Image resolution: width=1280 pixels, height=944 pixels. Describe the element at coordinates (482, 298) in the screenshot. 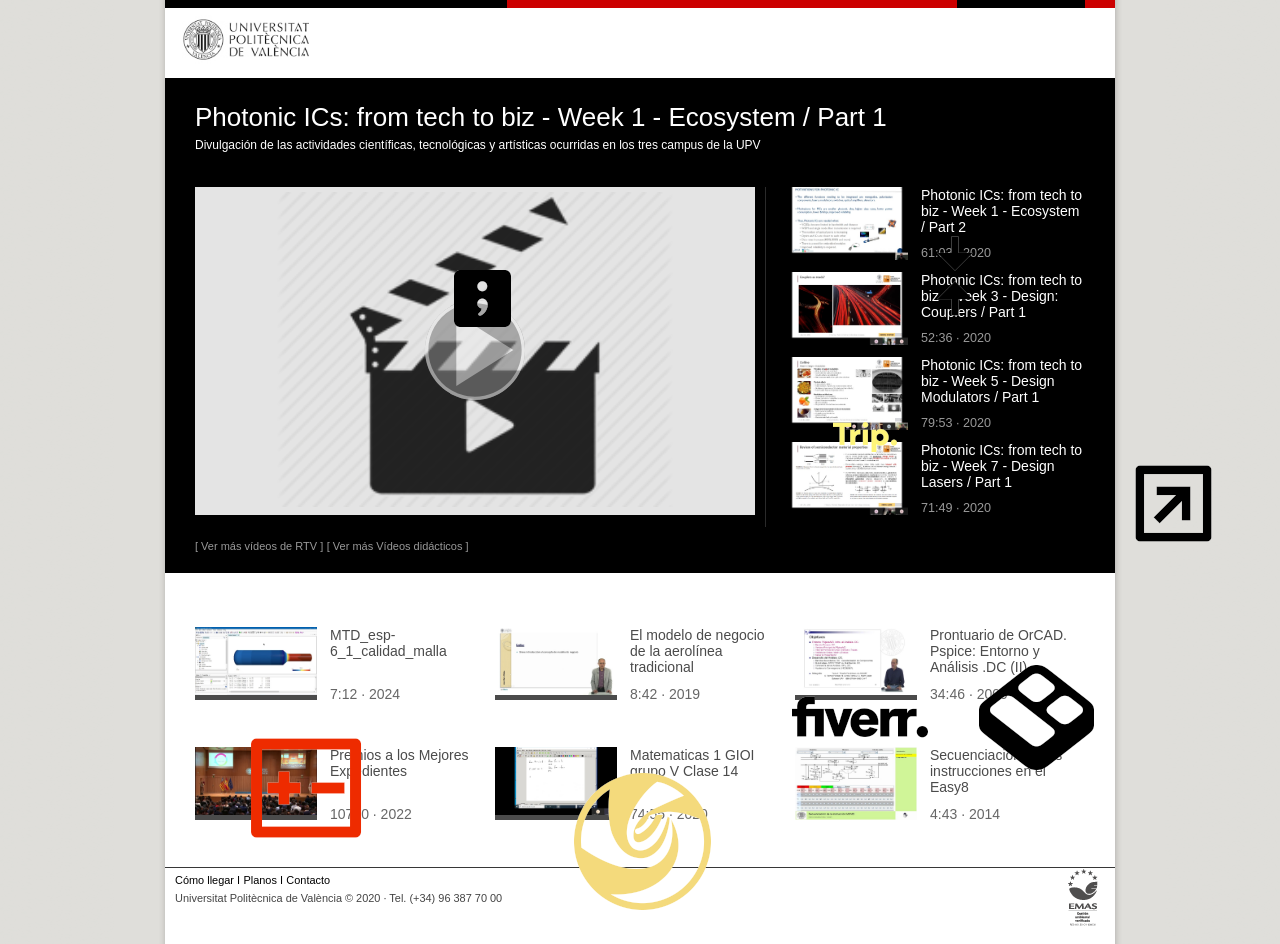

I see `open tldraw whiteboard application` at that location.